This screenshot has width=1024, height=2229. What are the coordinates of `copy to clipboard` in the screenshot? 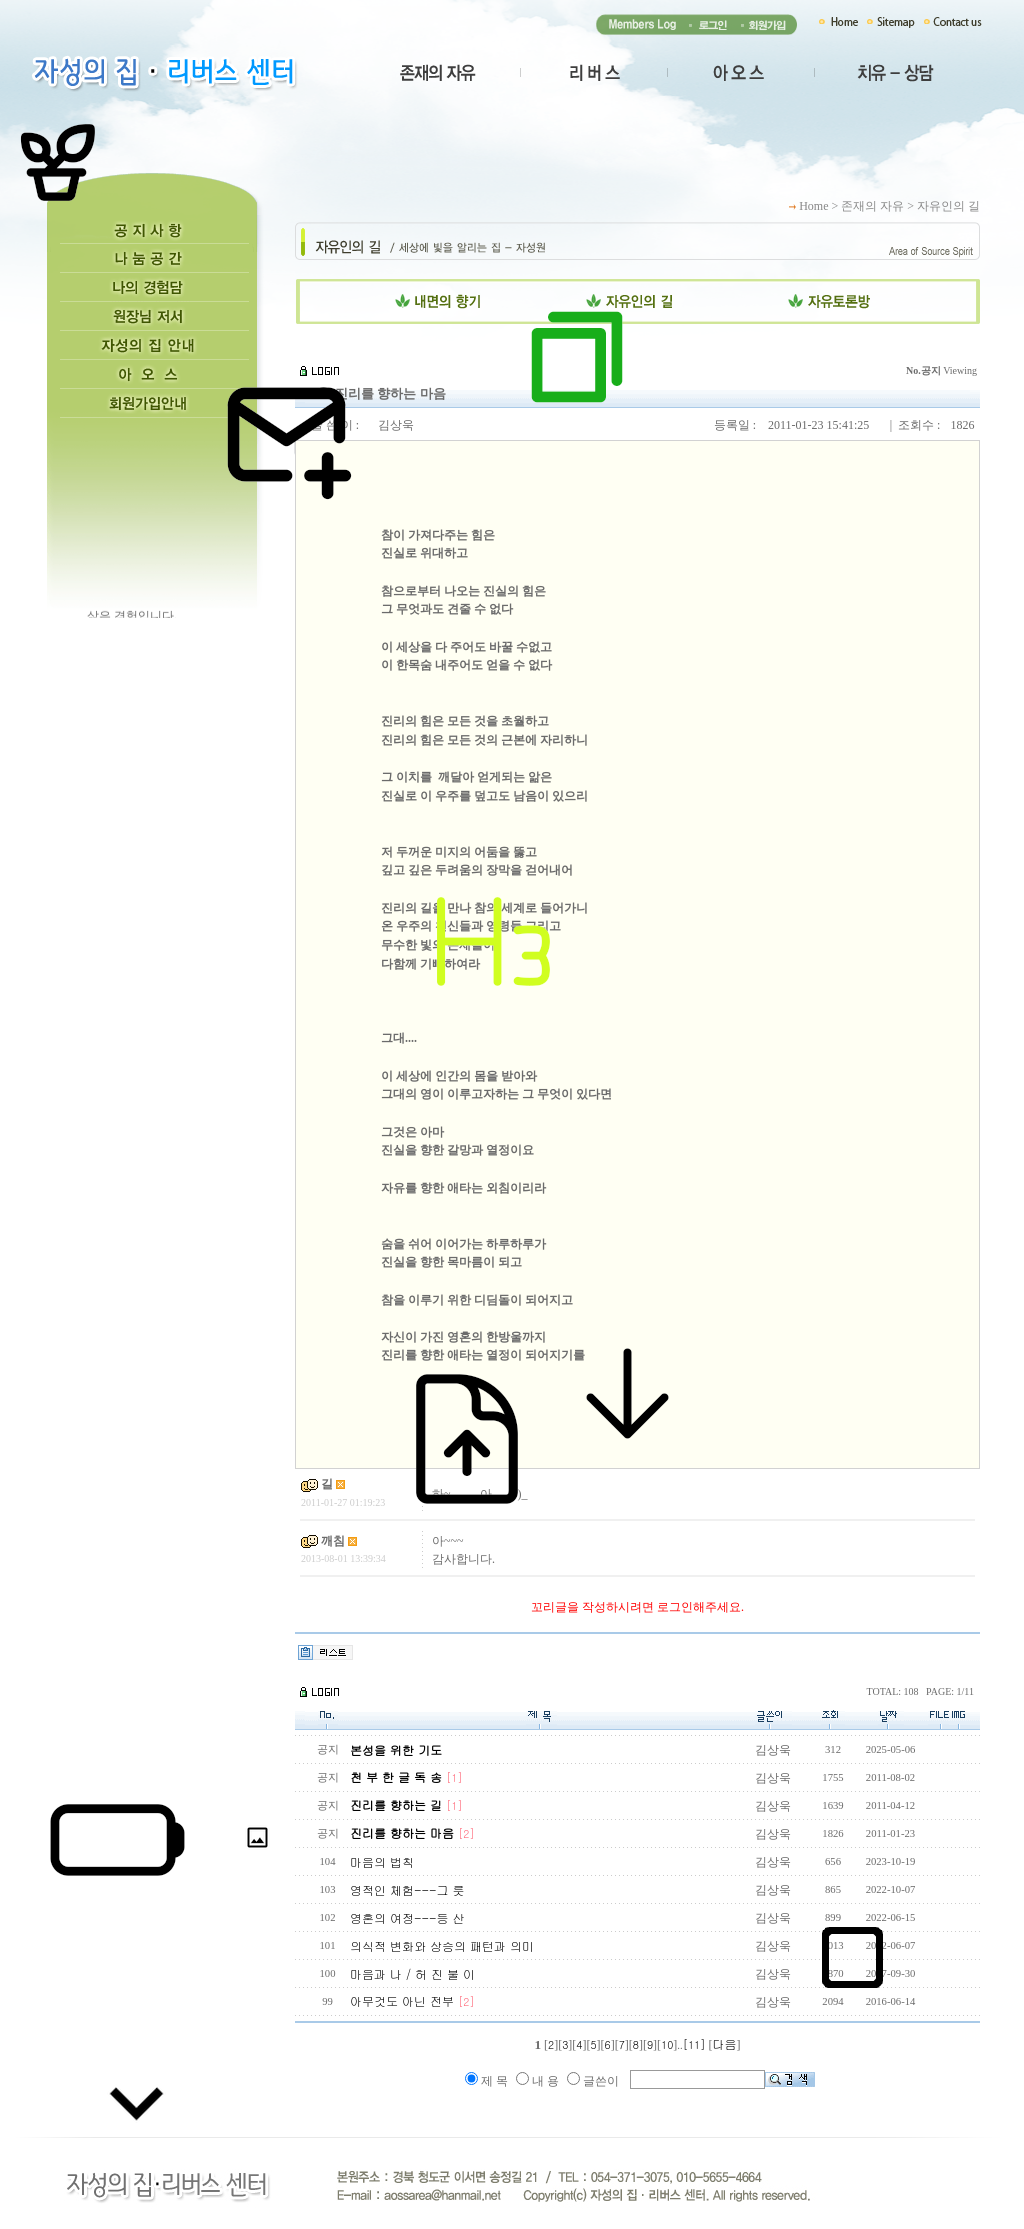 It's located at (577, 357).